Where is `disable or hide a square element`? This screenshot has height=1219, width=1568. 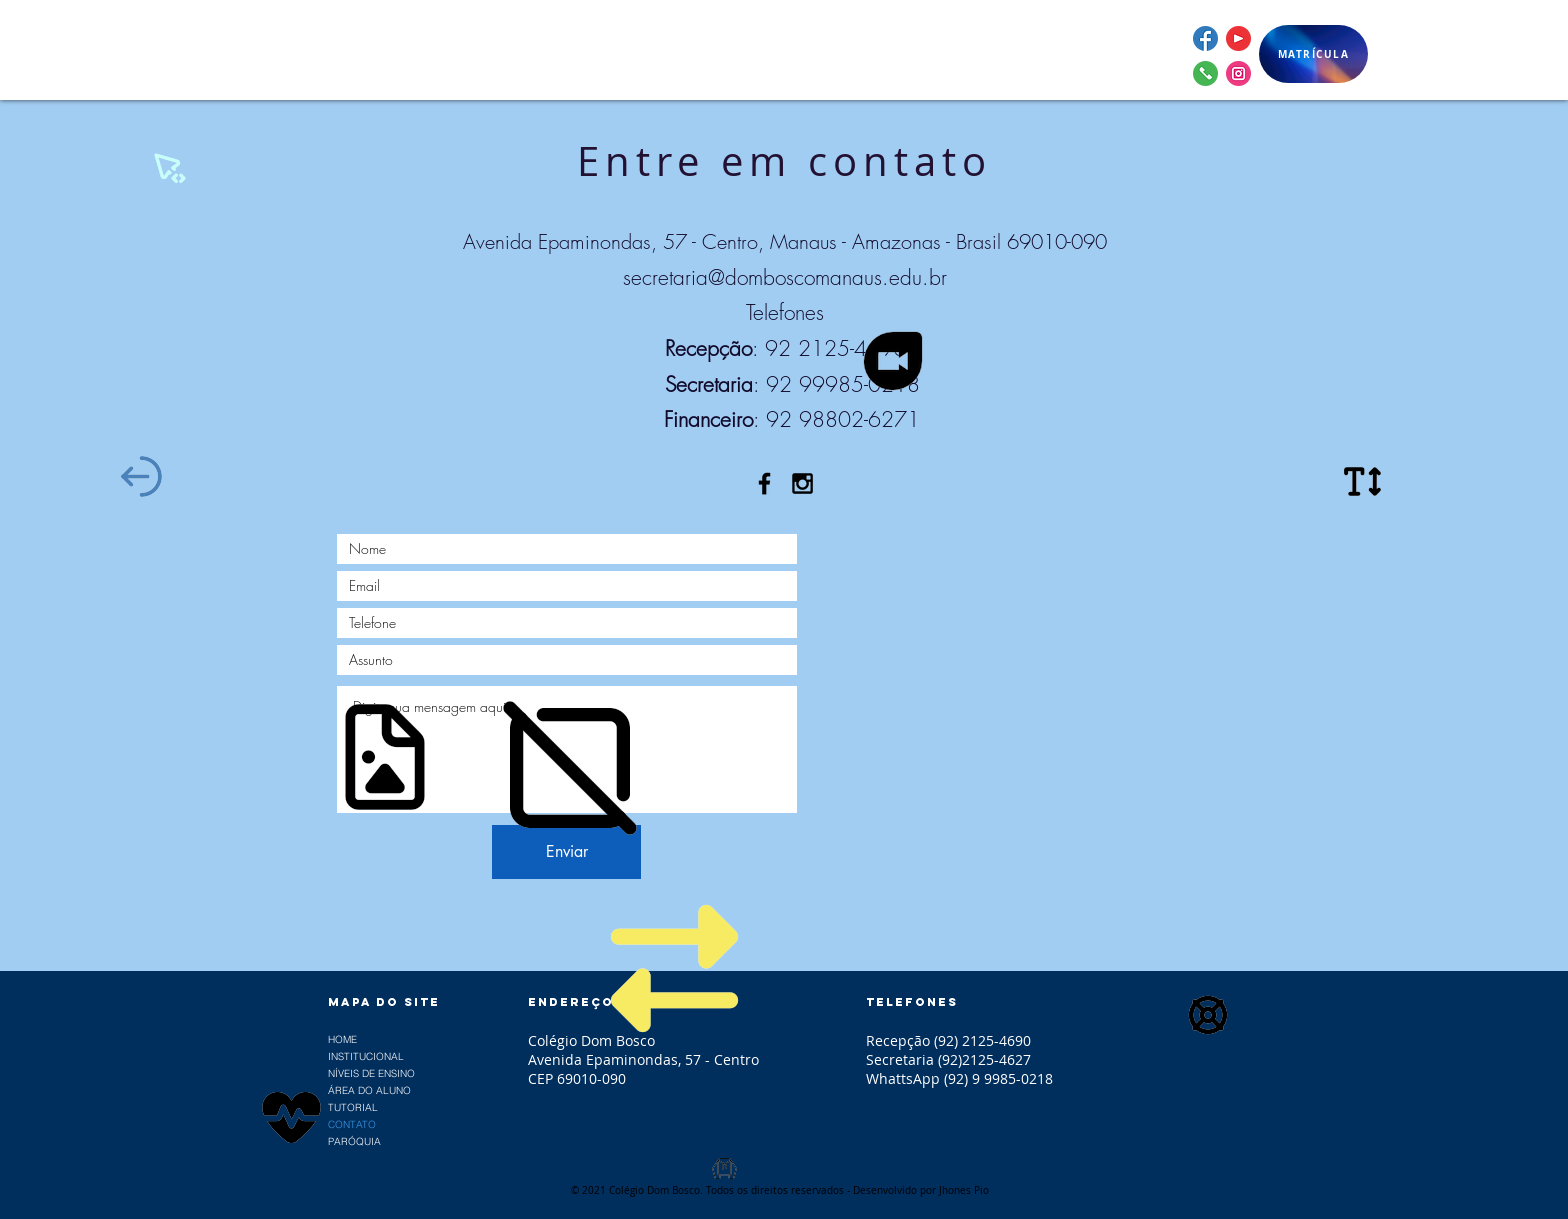
disable or hide a square element is located at coordinates (570, 768).